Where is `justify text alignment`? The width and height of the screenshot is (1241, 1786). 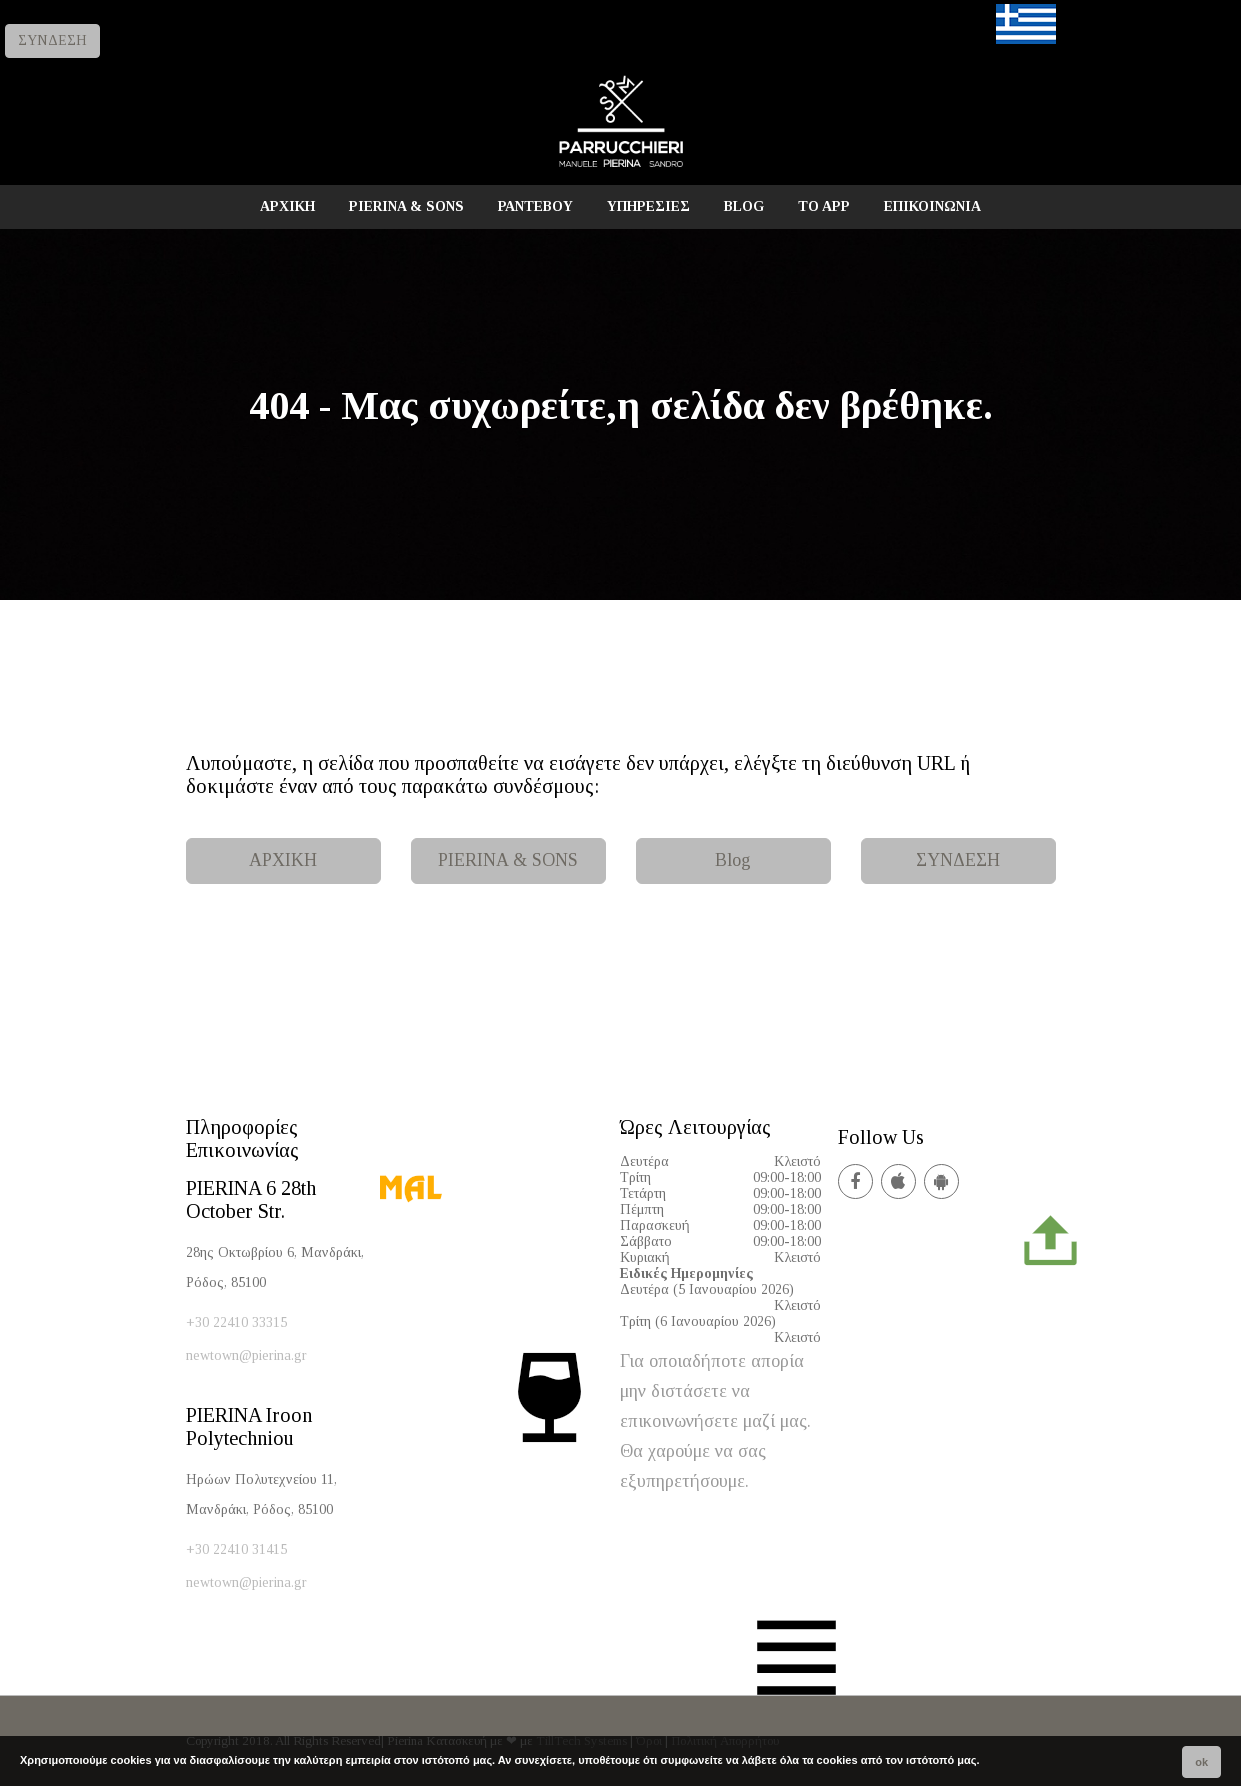
justify text alignment is located at coordinates (796, 1655).